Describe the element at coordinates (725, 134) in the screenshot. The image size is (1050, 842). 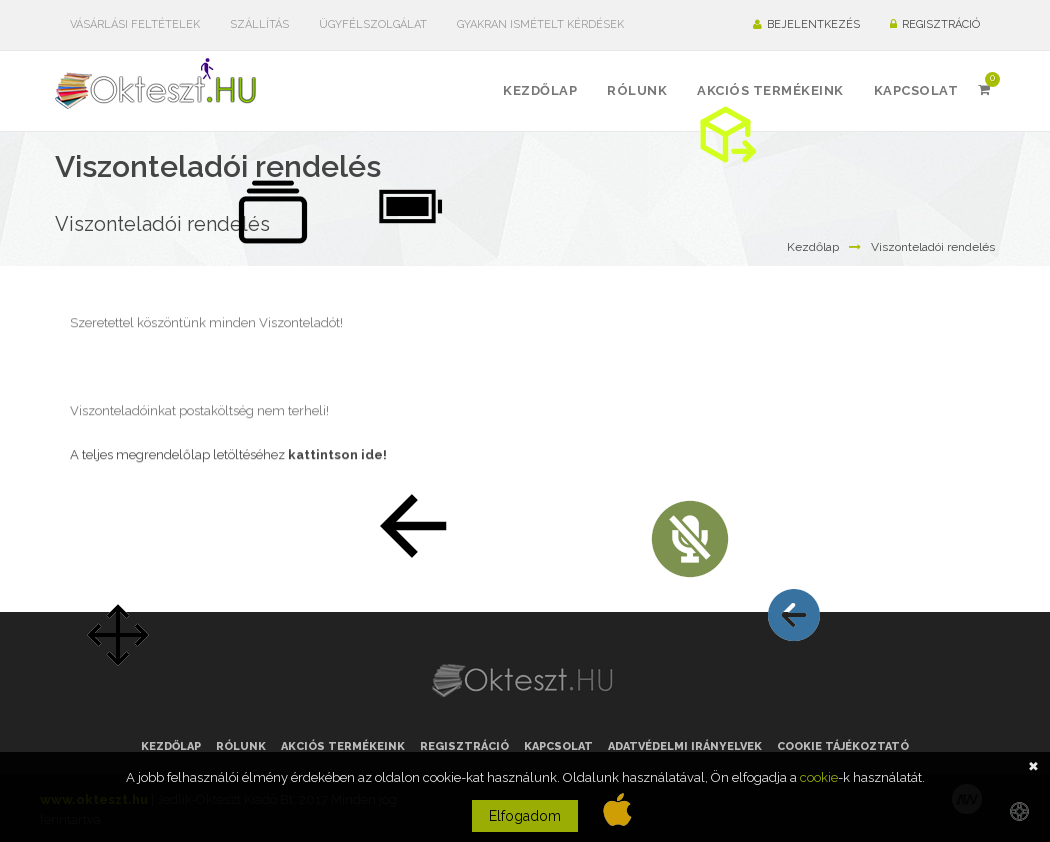
I see `export or send a package` at that location.